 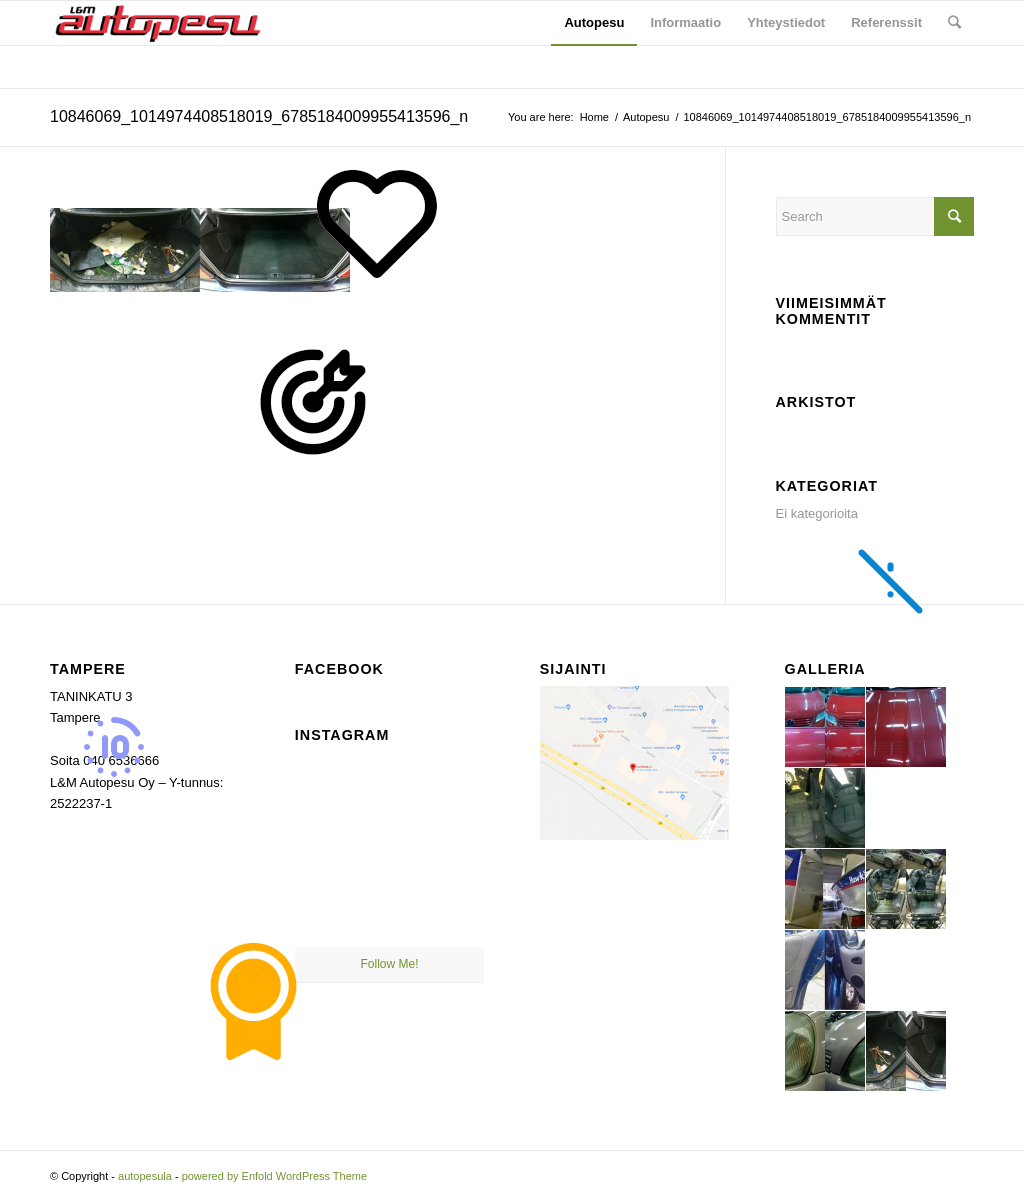 I want to click on view achievements or awards, so click(x=253, y=1001).